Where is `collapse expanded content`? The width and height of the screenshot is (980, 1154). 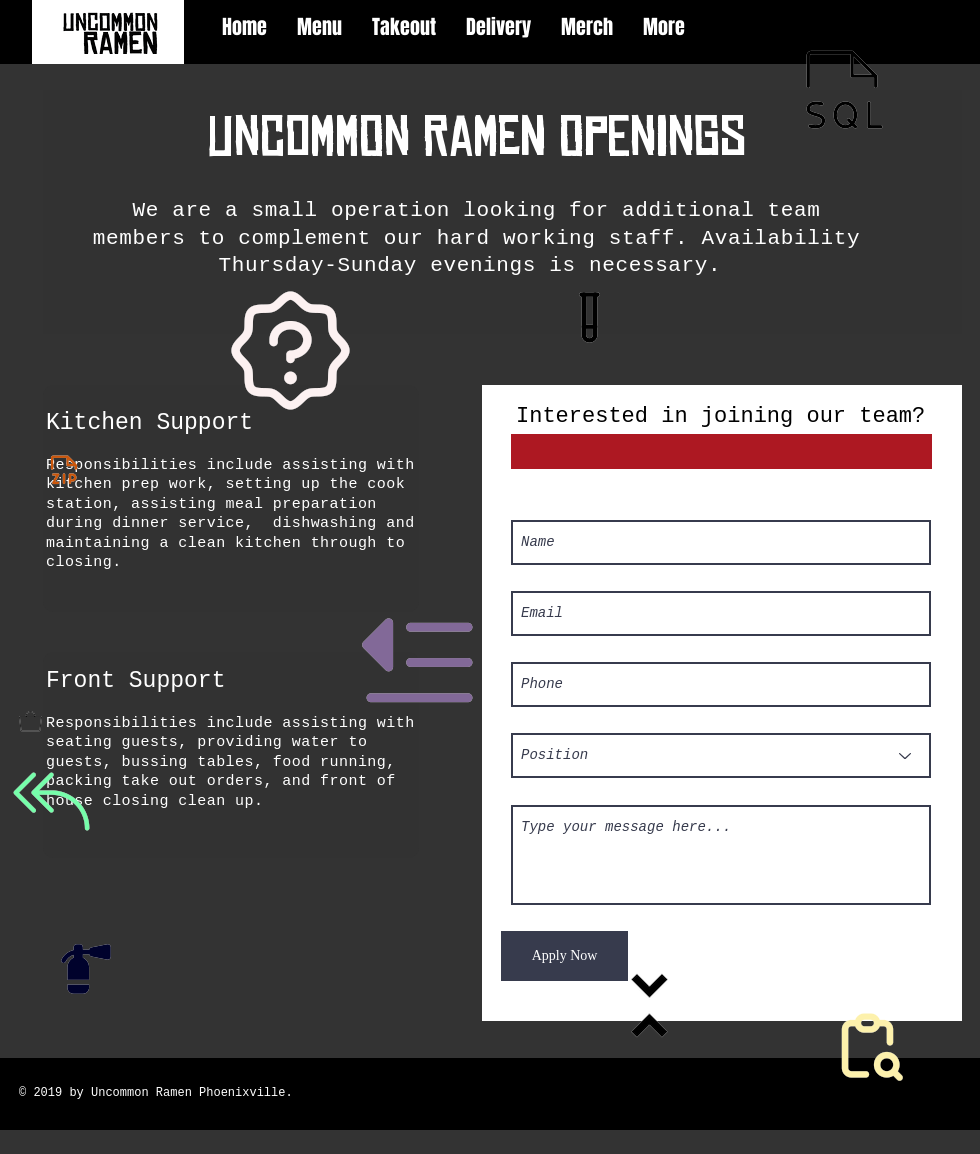
collapse expanded content is located at coordinates (649, 1005).